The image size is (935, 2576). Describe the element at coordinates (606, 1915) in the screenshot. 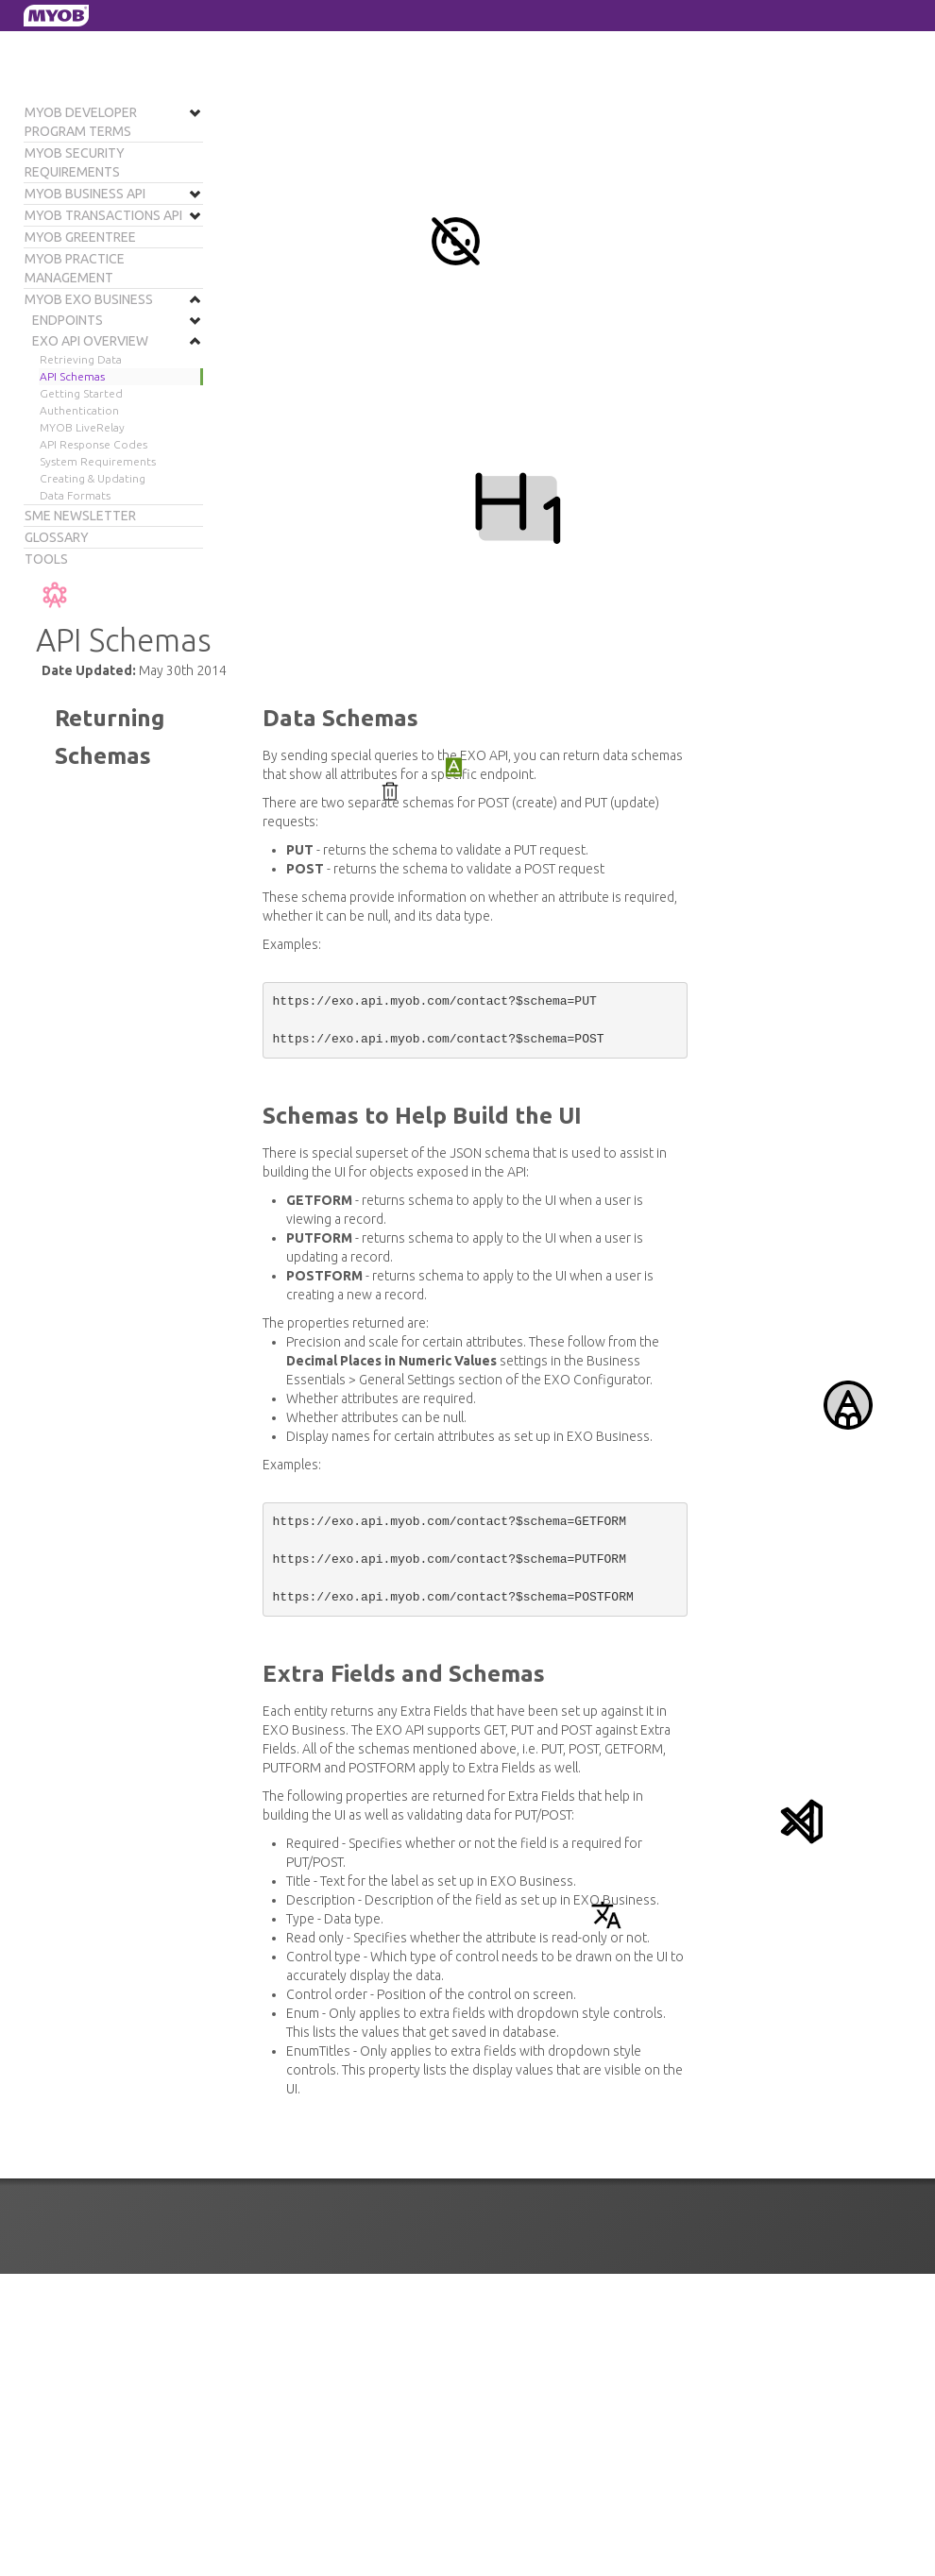

I see `translate text to another language` at that location.